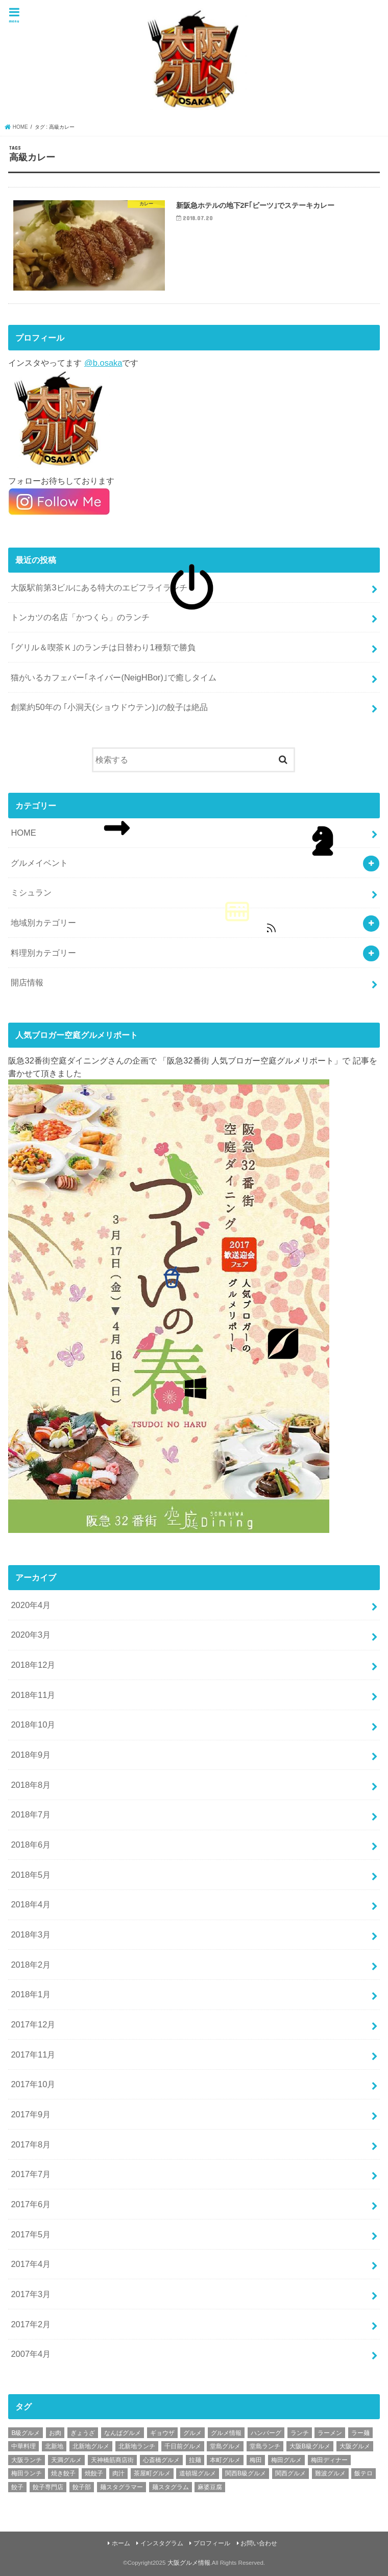 The width and height of the screenshot is (388, 2576). I want to click on go to next item or step, so click(117, 828).